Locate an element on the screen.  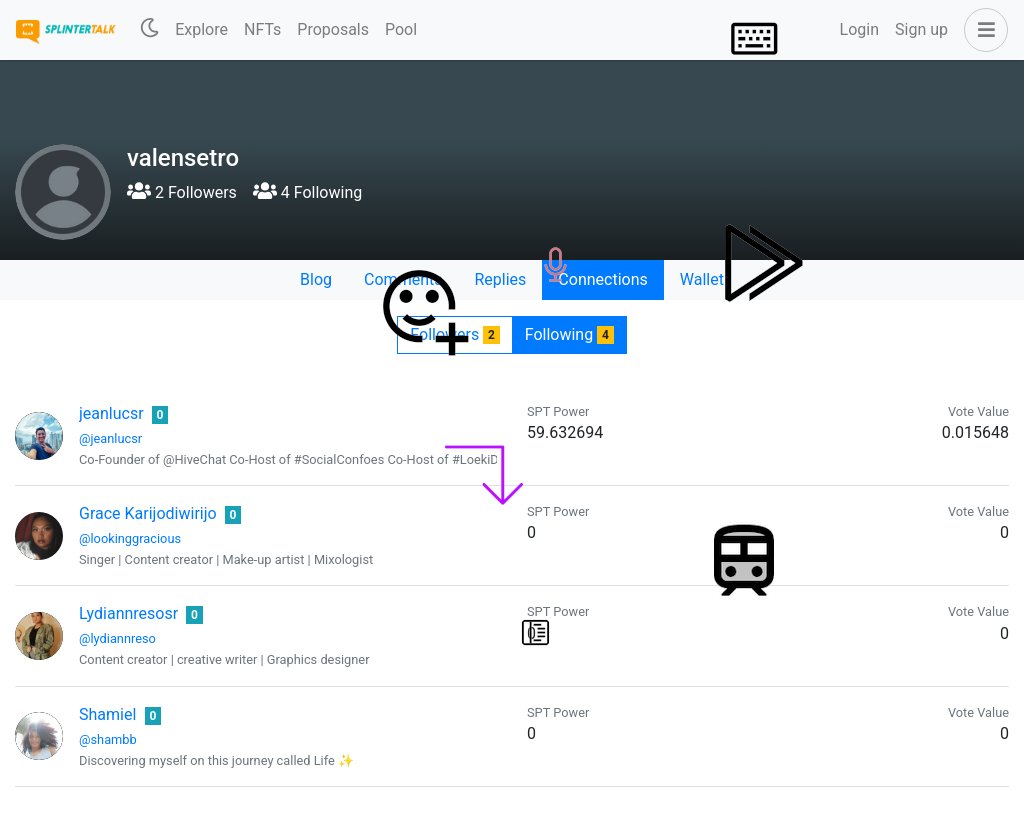
add a reaction to a message is located at coordinates (422, 309).